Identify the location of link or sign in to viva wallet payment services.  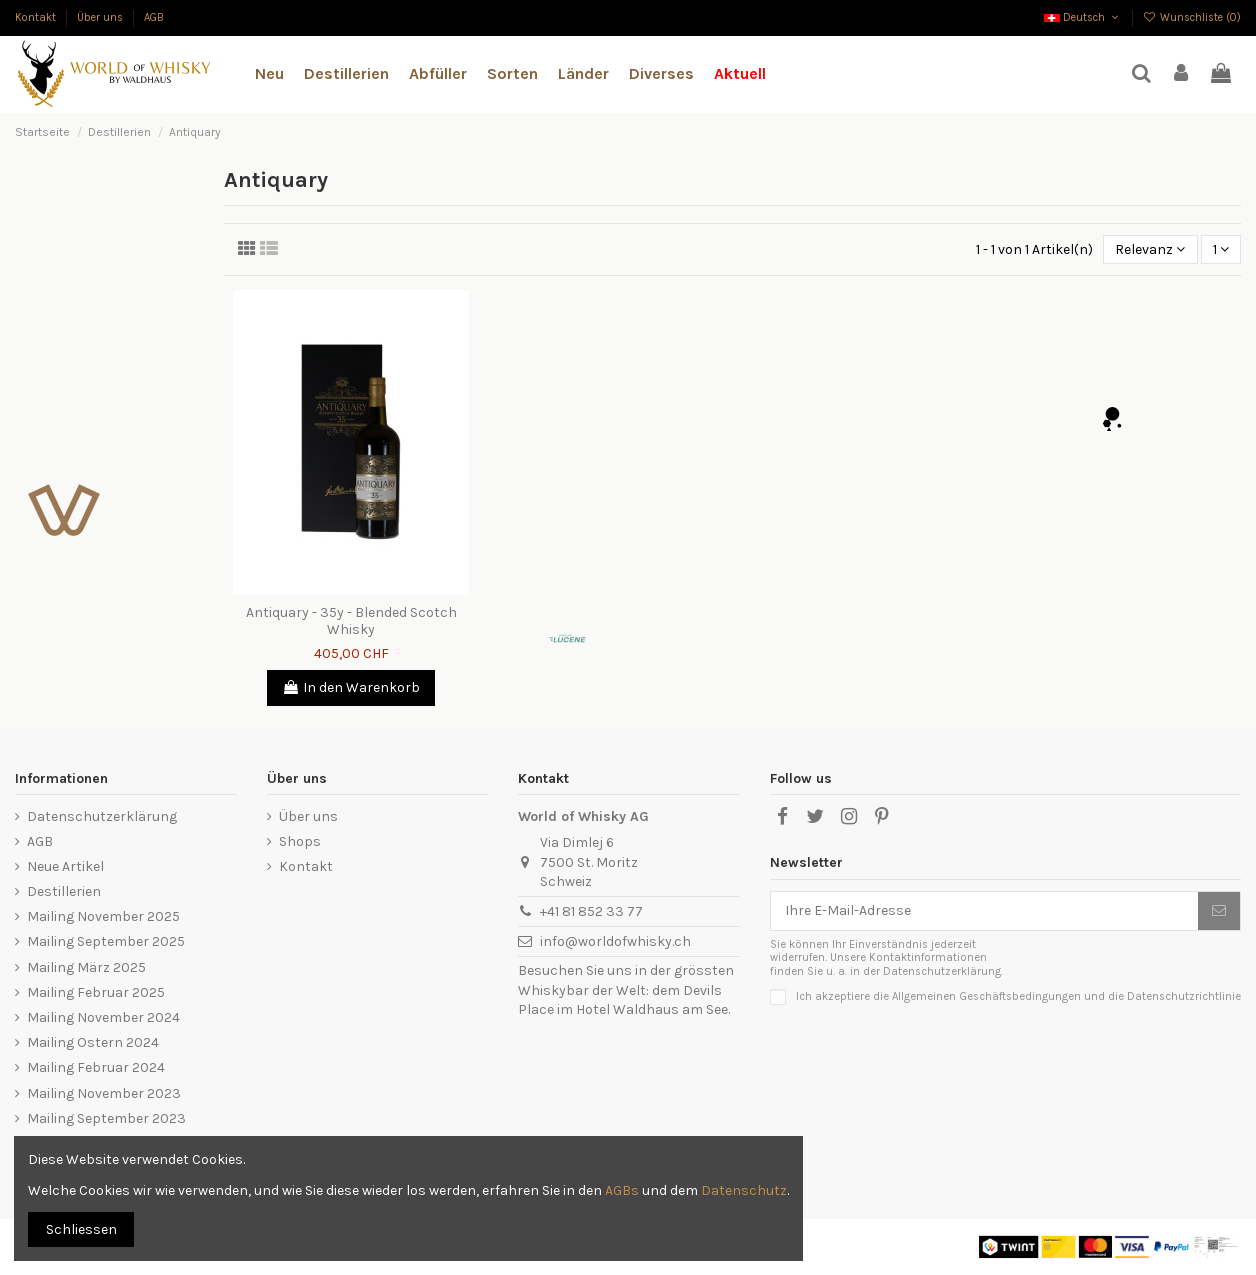
(64, 510).